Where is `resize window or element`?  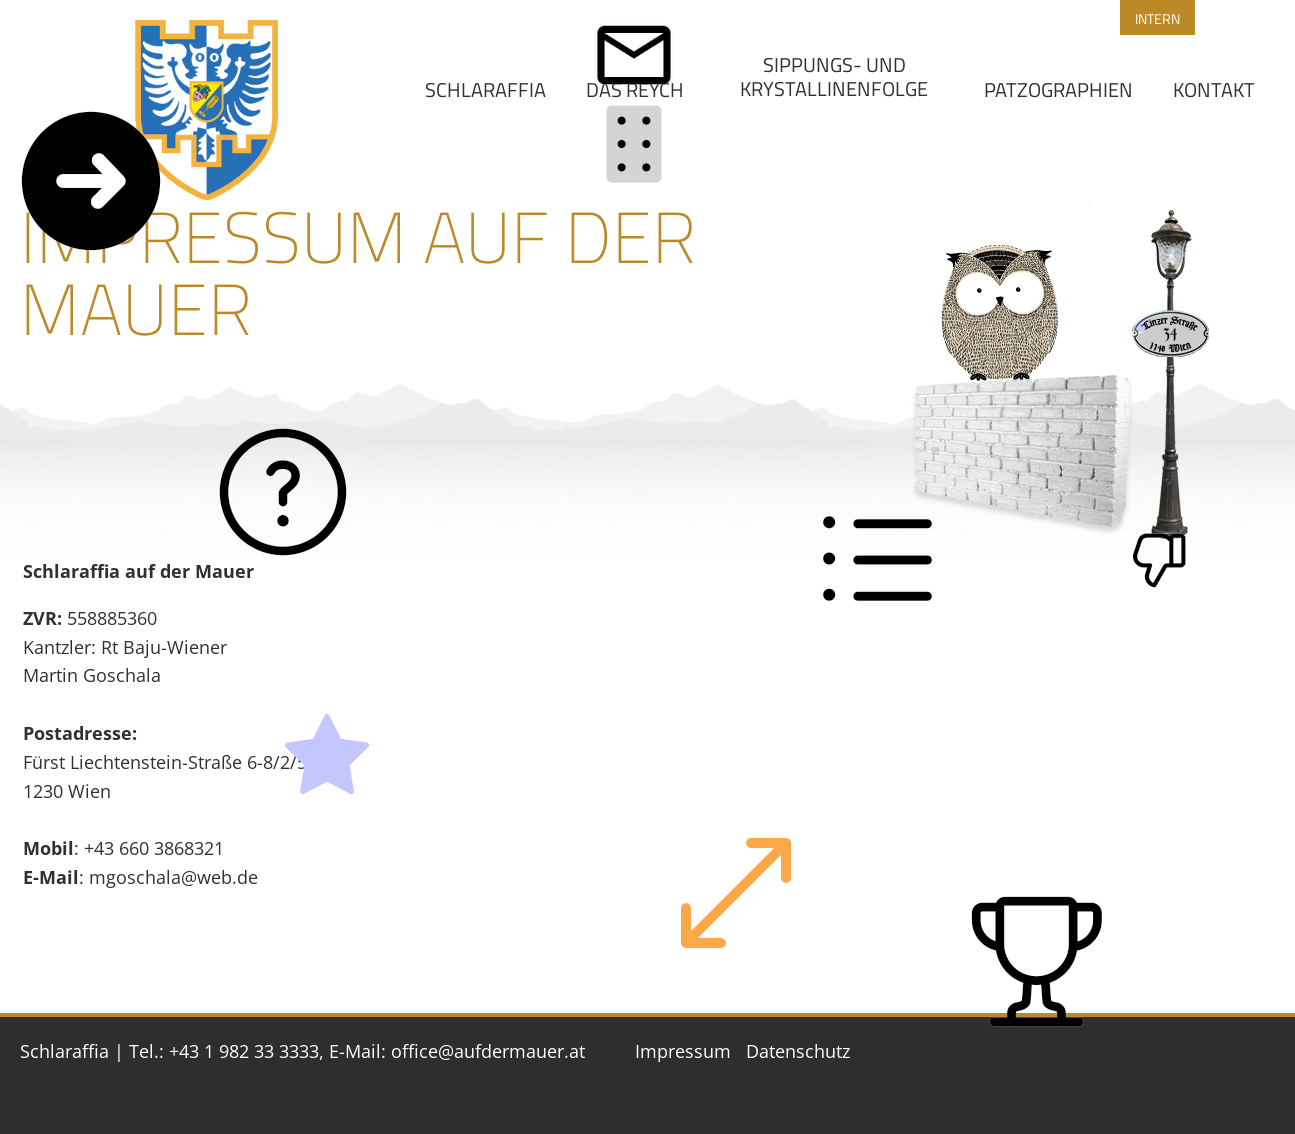 resize window or element is located at coordinates (736, 893).